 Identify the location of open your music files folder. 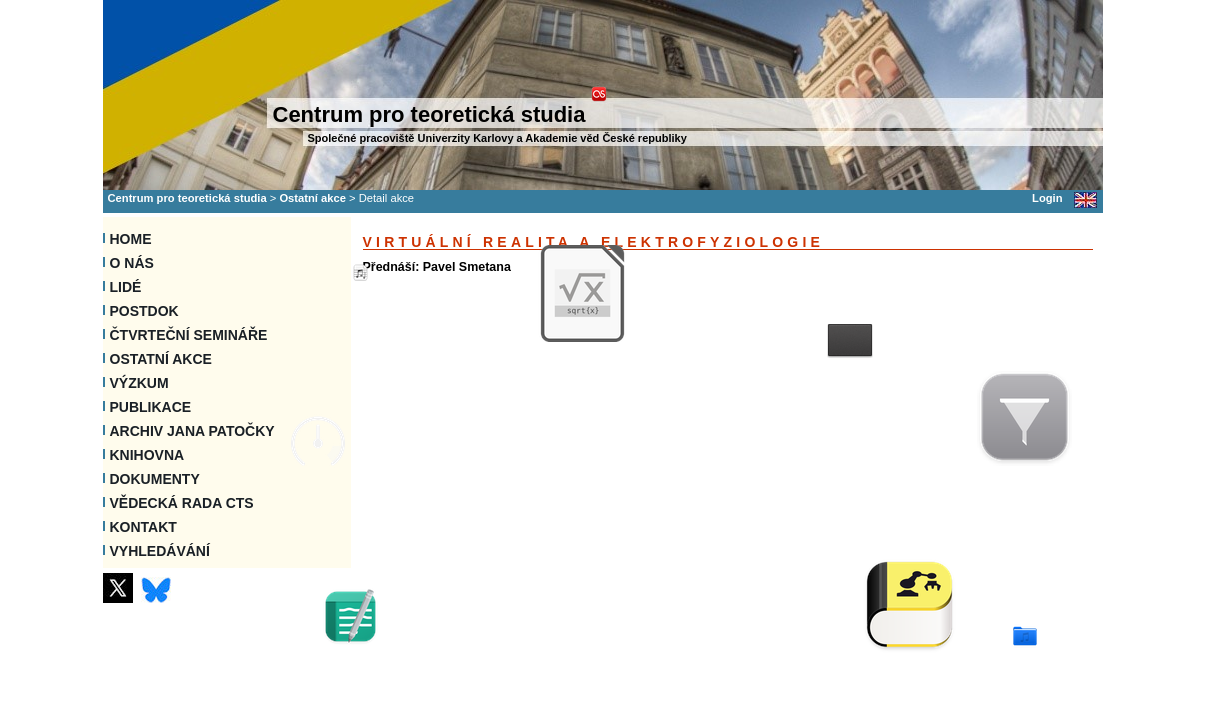
(1025, 636).